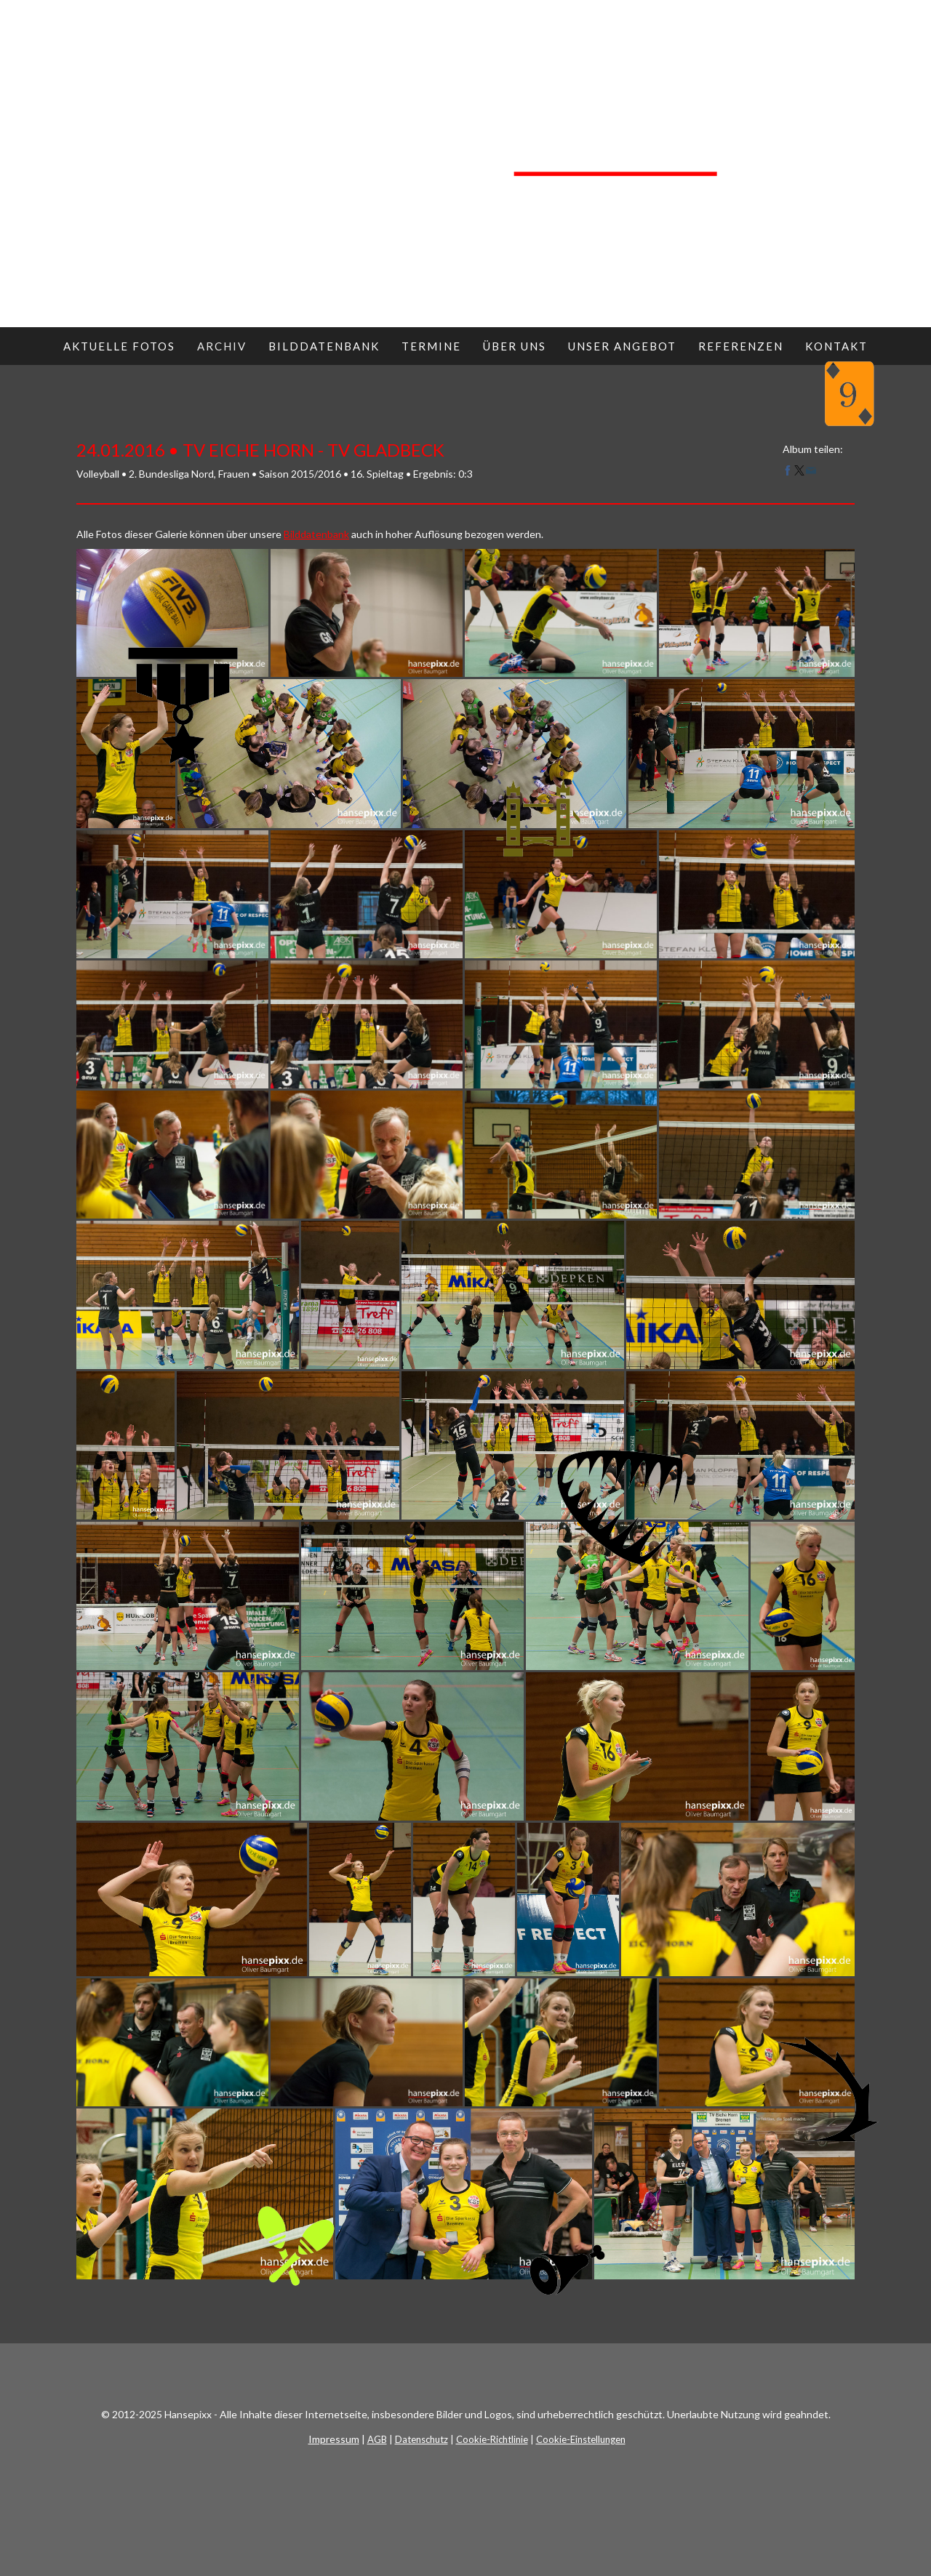 This screenshot has height=2576, width=931. I want to click on access music or sound effects settings, so click(296, 2246).